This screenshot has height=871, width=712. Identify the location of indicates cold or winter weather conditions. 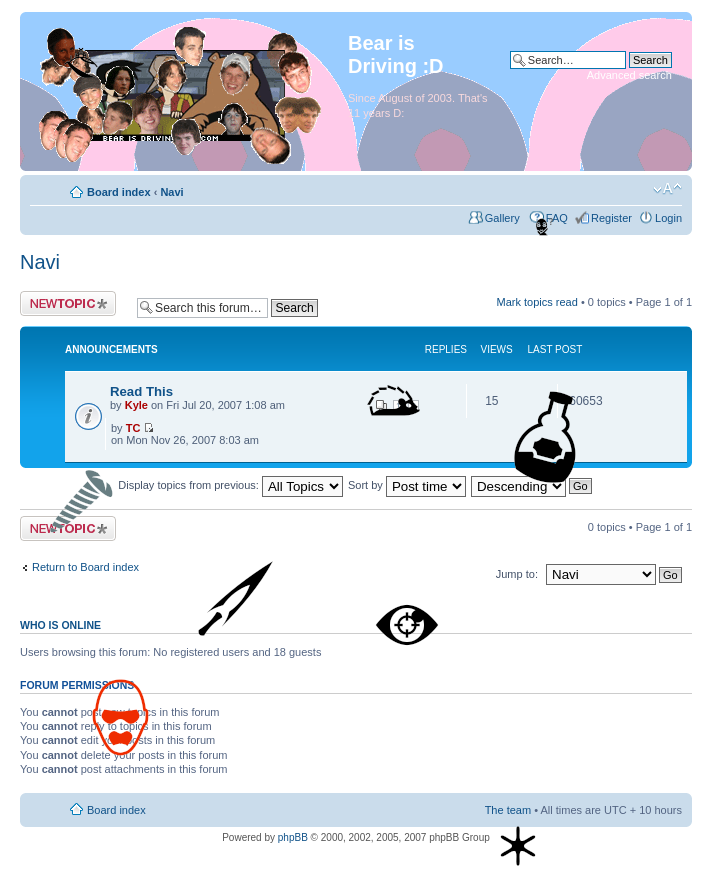
(518, 846).